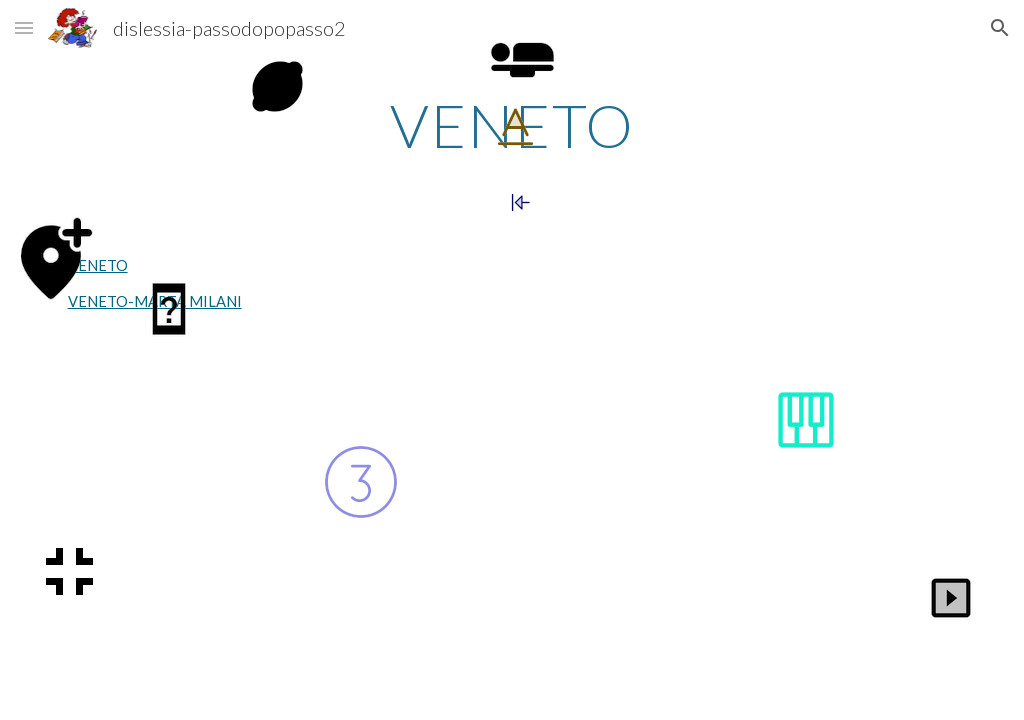 The height and width of the screenshot is (720, 1024). Describe the element at coordinates (277, 86) in the screenshot. I see `indicates citrus or lemon flavor` at that location.